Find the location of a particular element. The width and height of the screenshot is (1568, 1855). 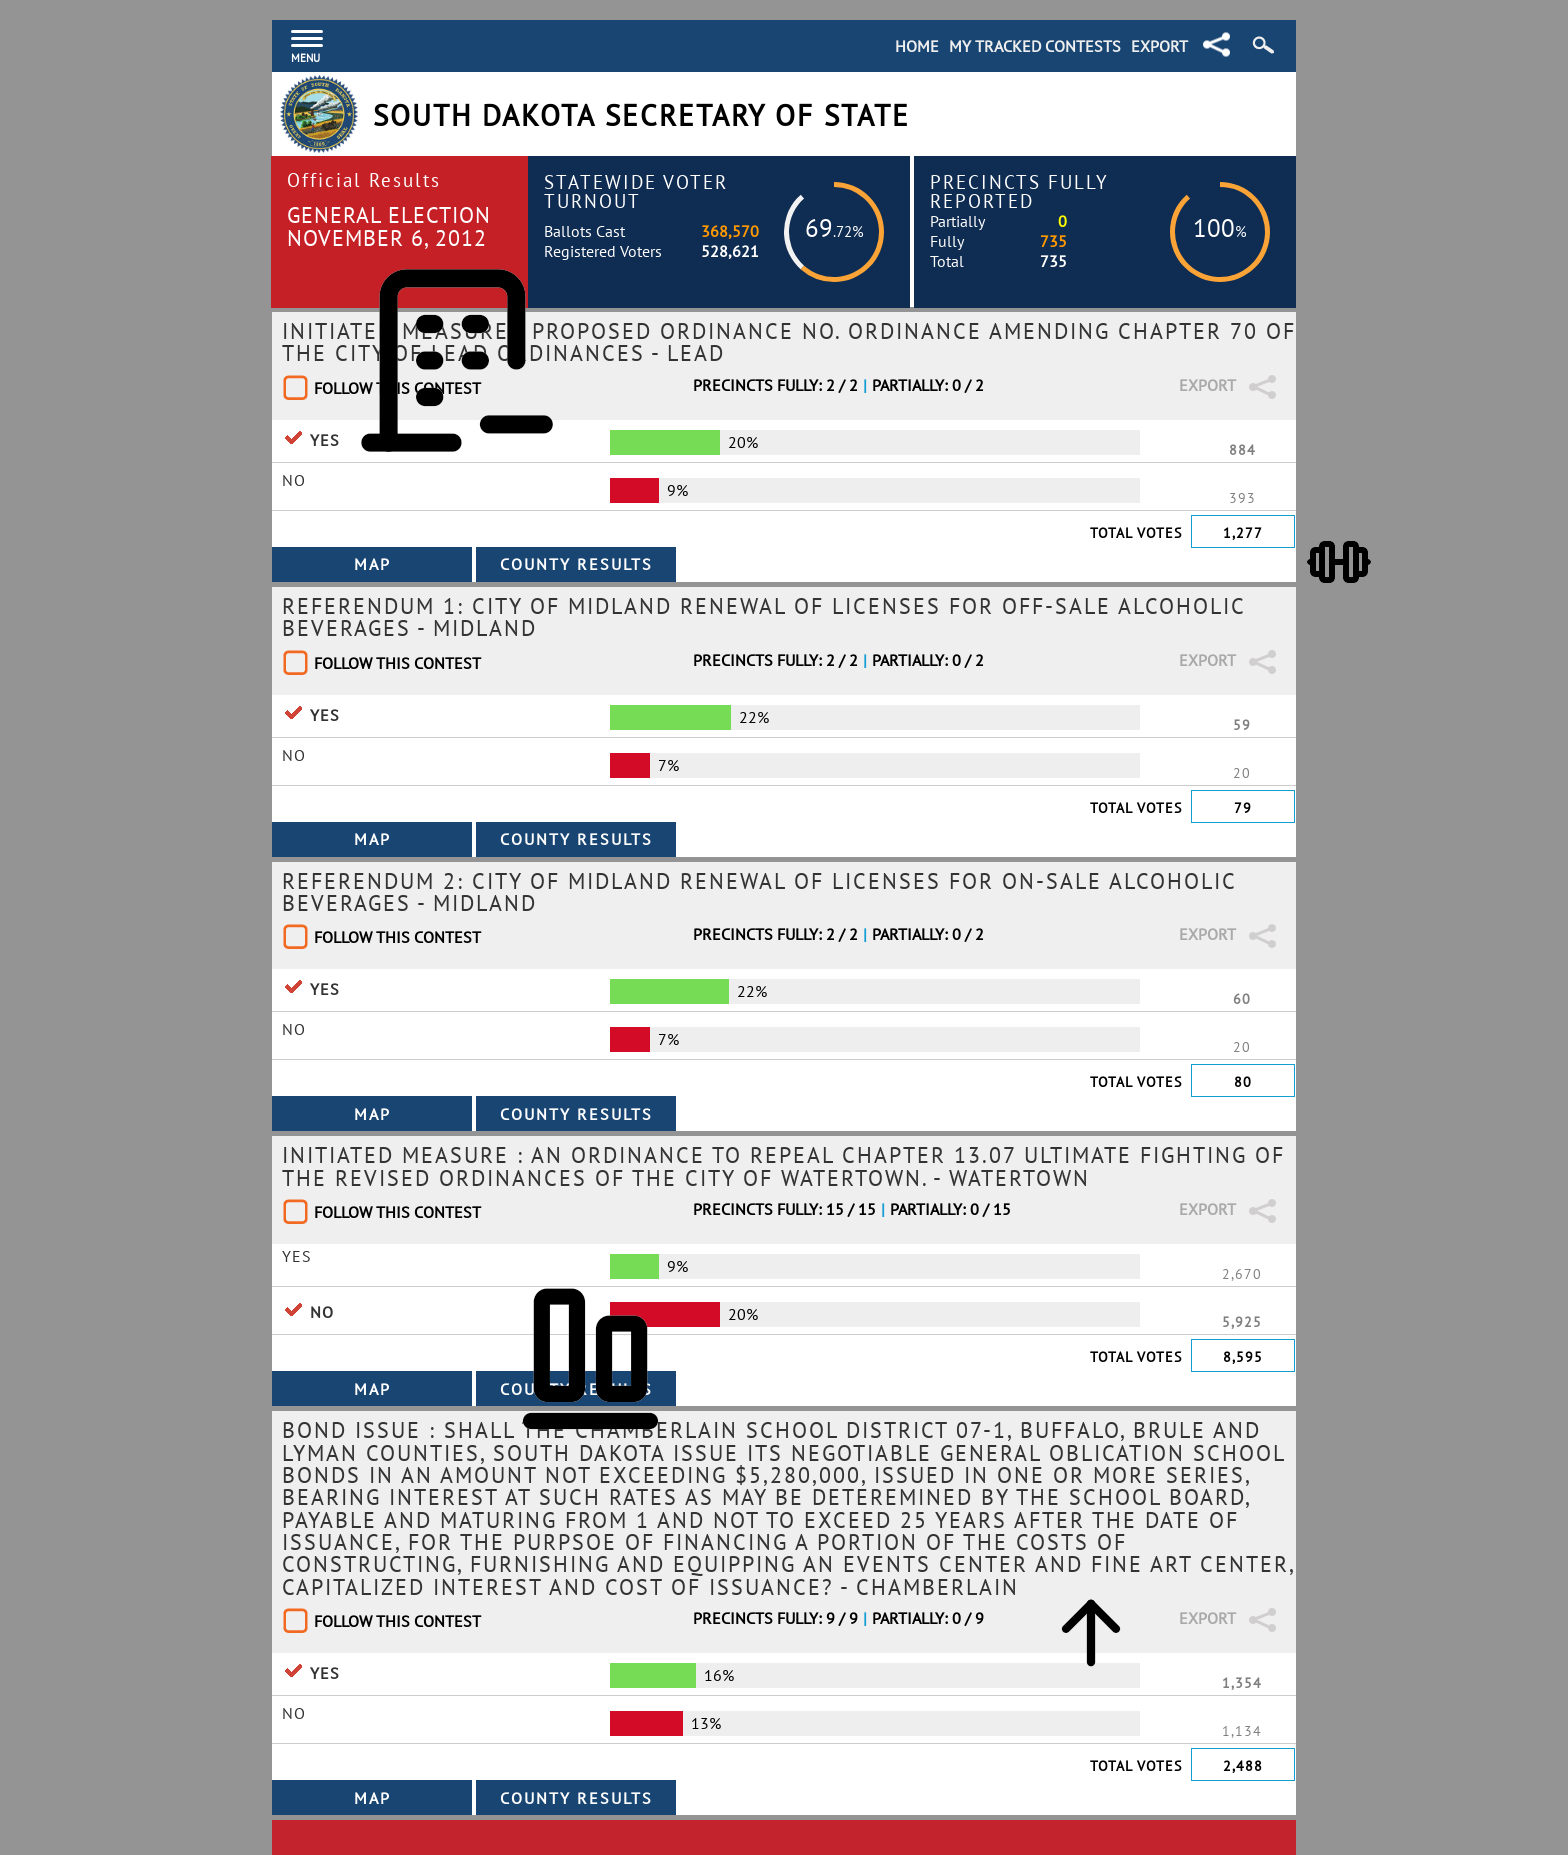

remove a building from your list is located at coordinates (452, 360).